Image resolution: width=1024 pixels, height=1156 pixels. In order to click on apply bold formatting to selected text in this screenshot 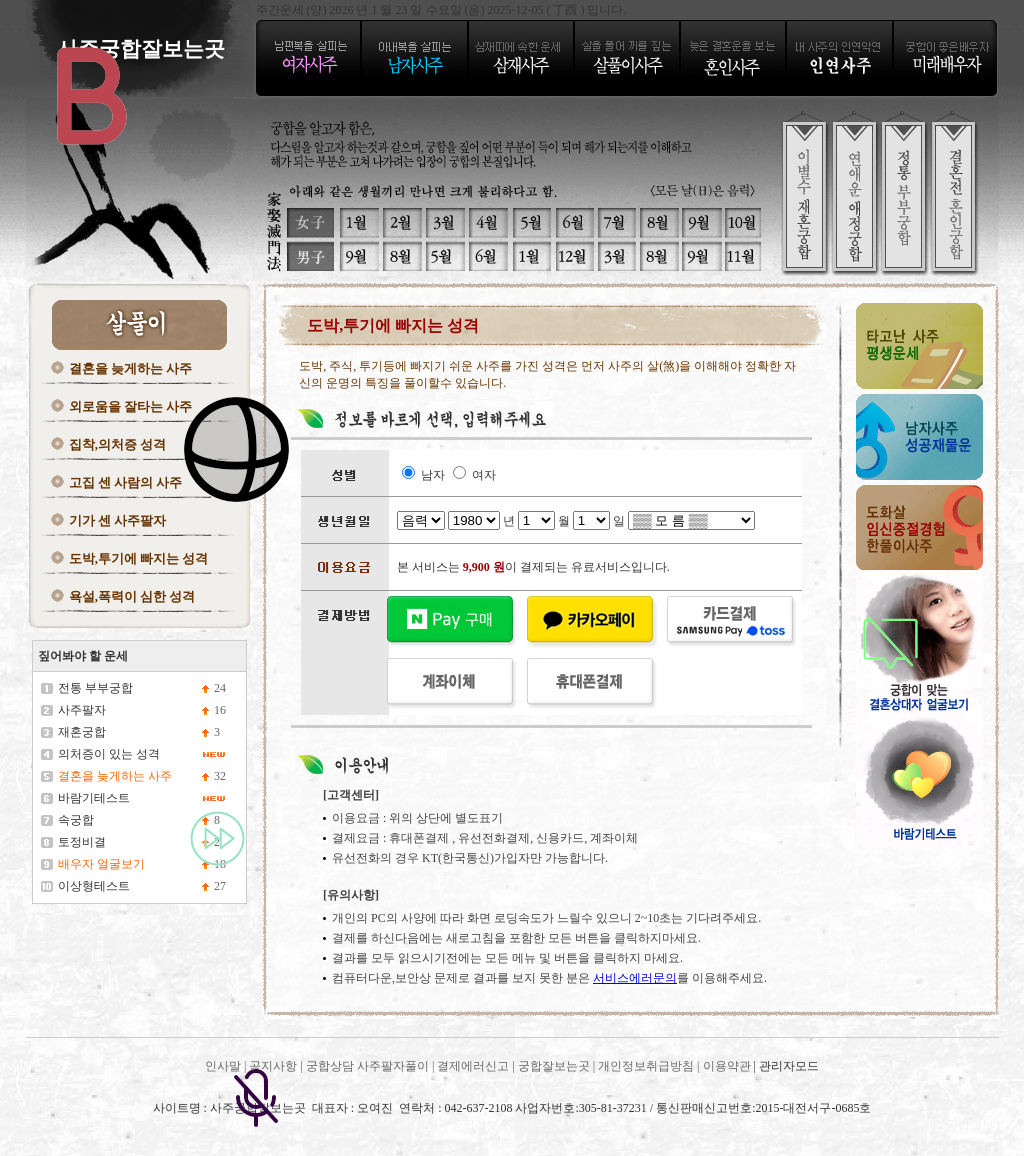, I will do `click(92, 96)`.